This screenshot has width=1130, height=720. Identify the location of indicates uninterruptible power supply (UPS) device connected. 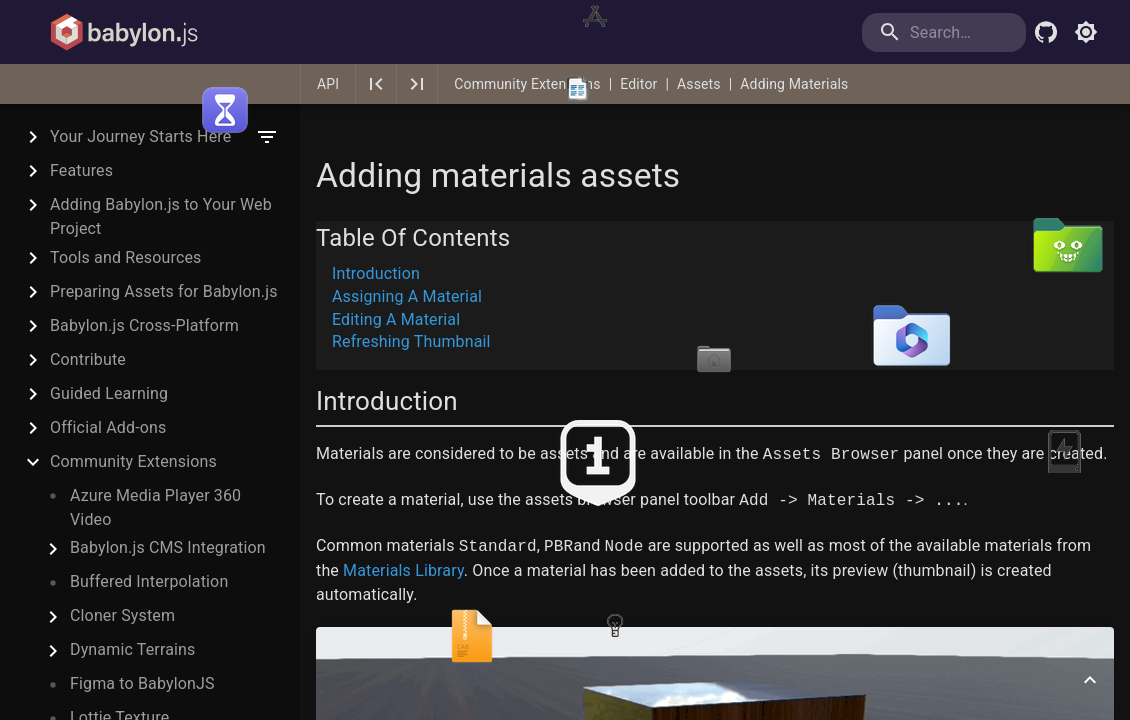
(1064, 451).